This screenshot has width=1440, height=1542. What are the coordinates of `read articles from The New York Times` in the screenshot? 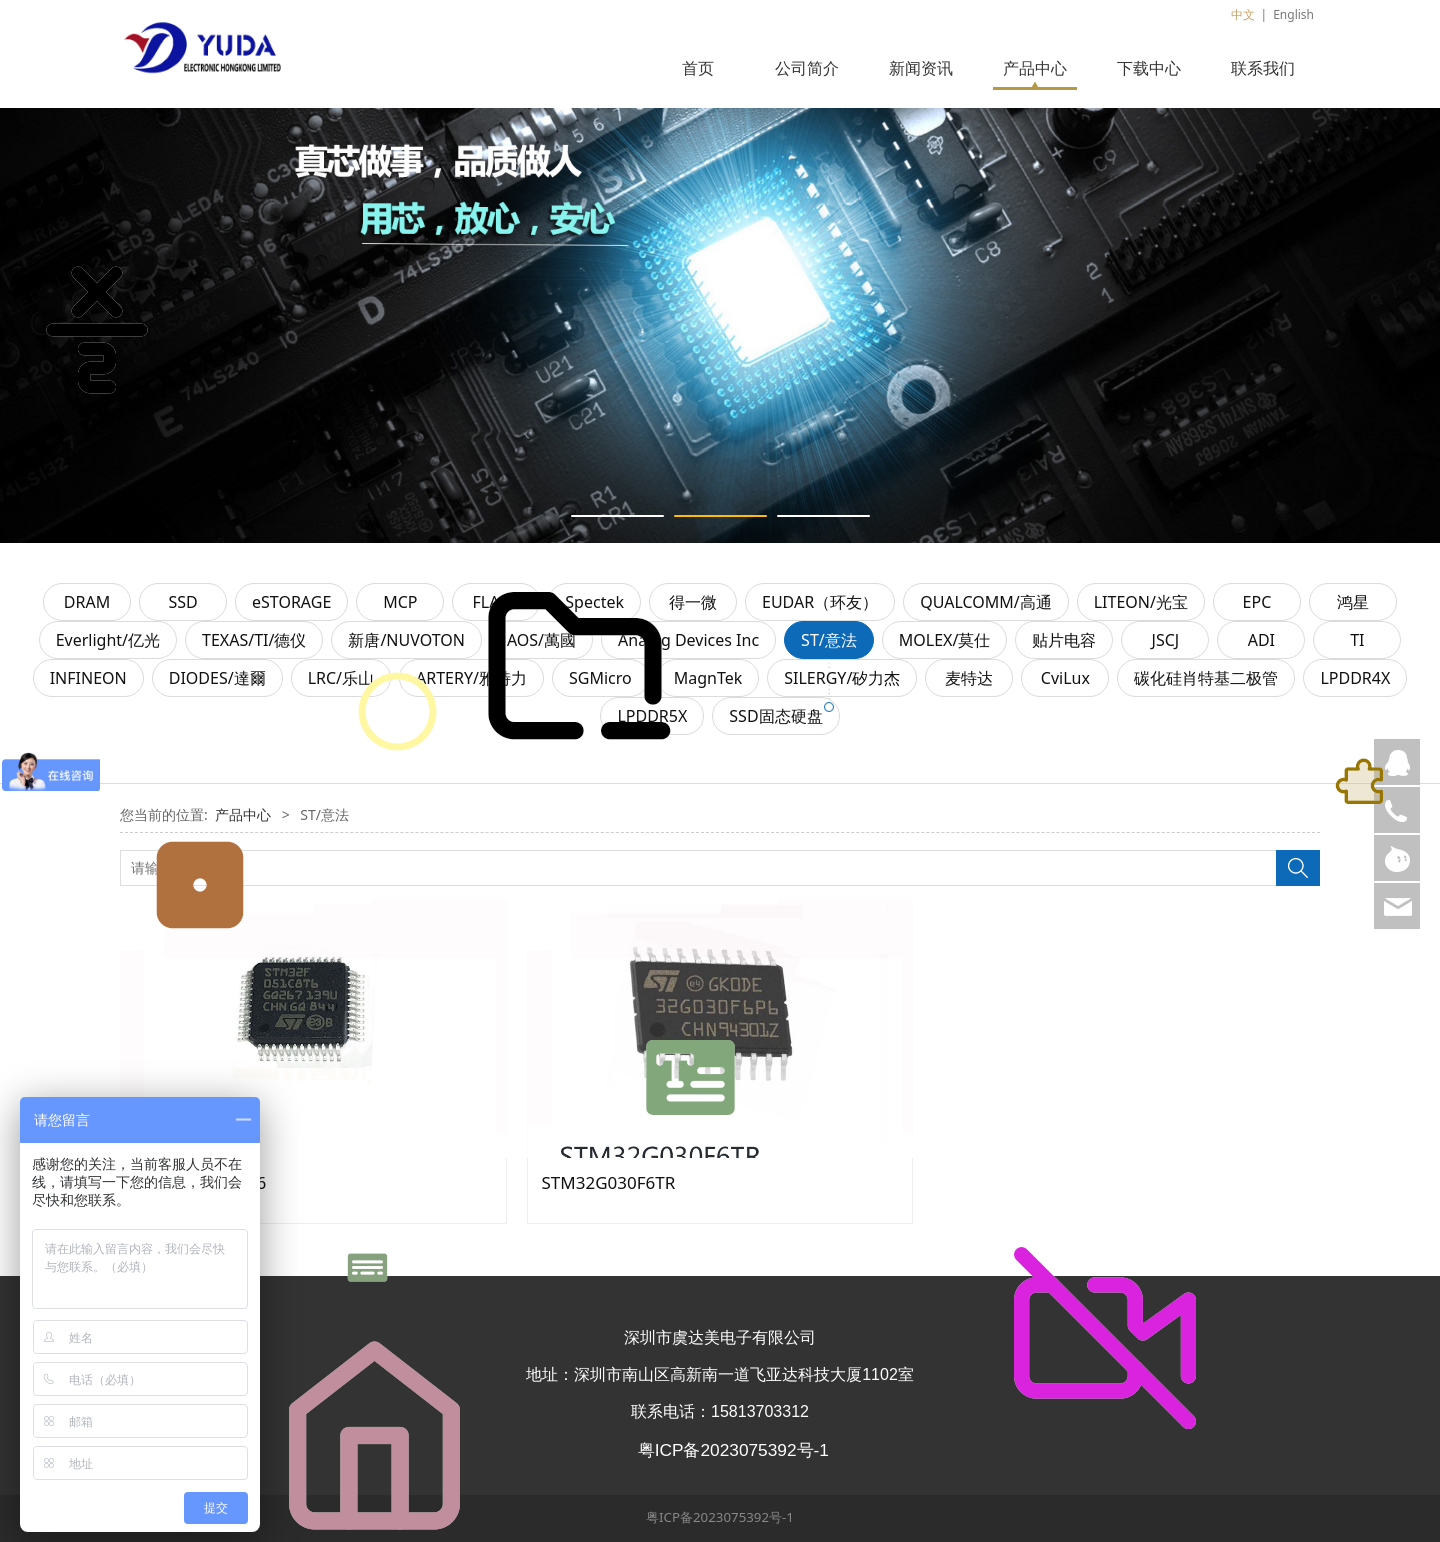 It's located at (690, 1077).